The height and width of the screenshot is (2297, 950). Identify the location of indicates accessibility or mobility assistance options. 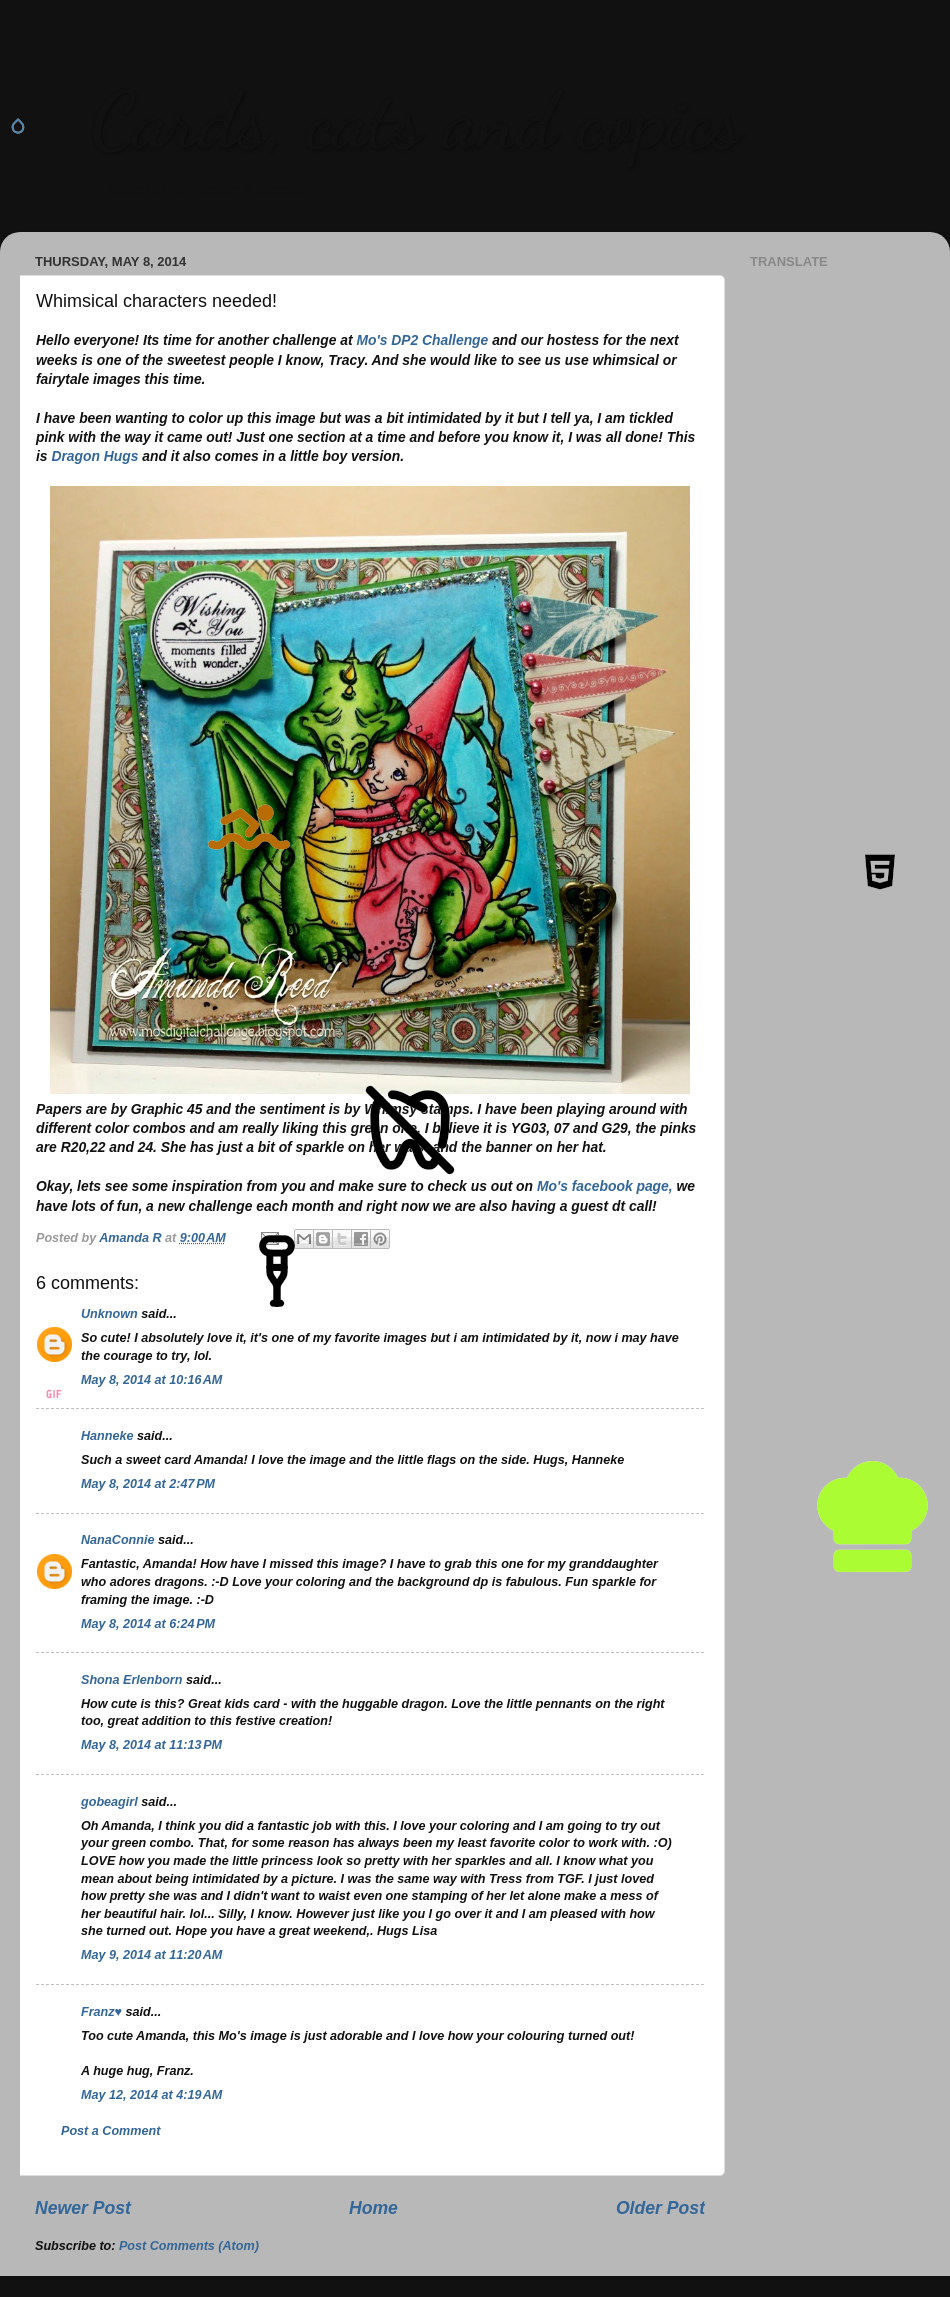
(277, 1271).